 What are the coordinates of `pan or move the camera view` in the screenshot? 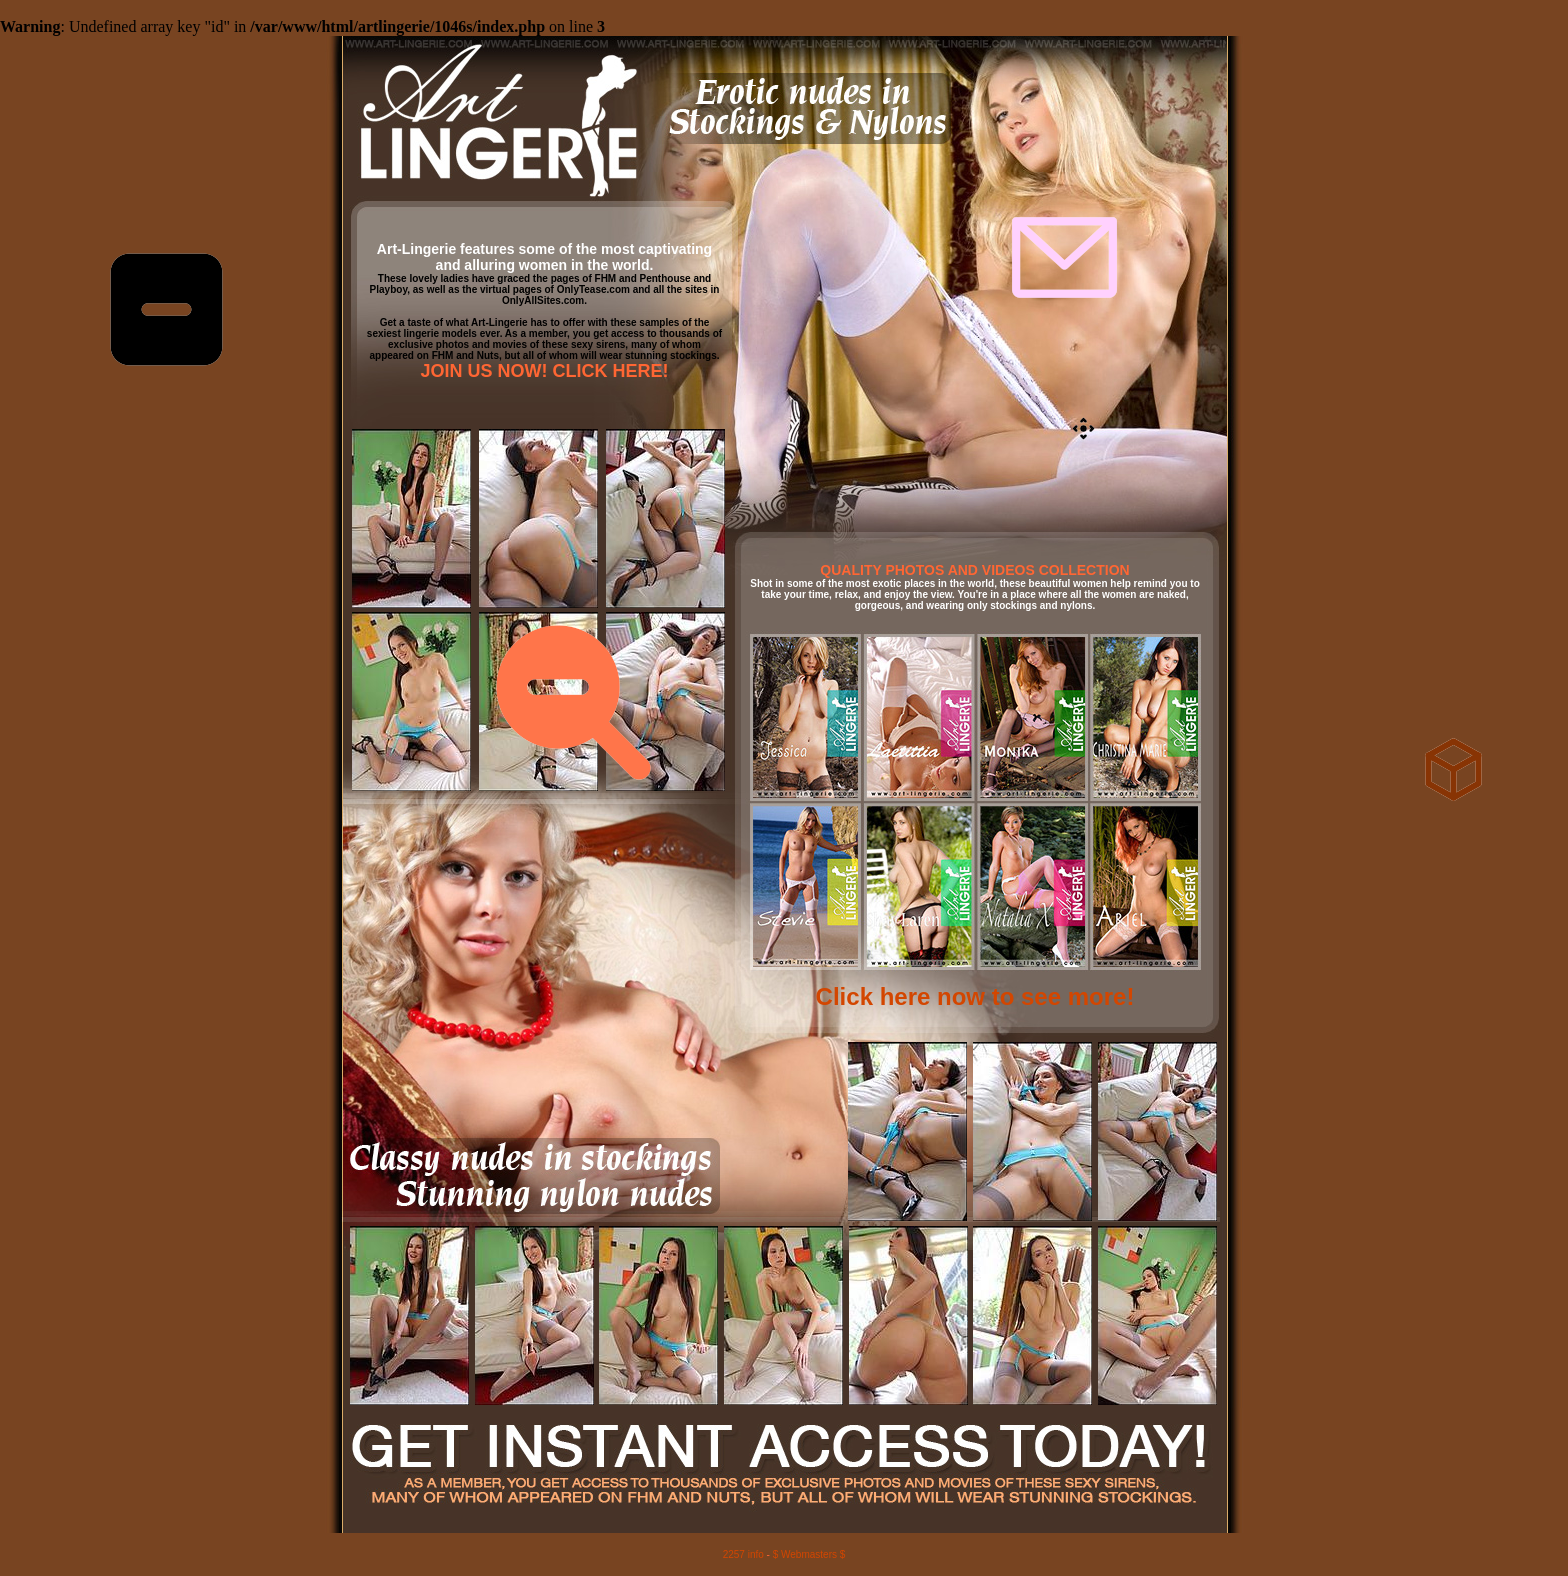 It's located at (1083, 428).